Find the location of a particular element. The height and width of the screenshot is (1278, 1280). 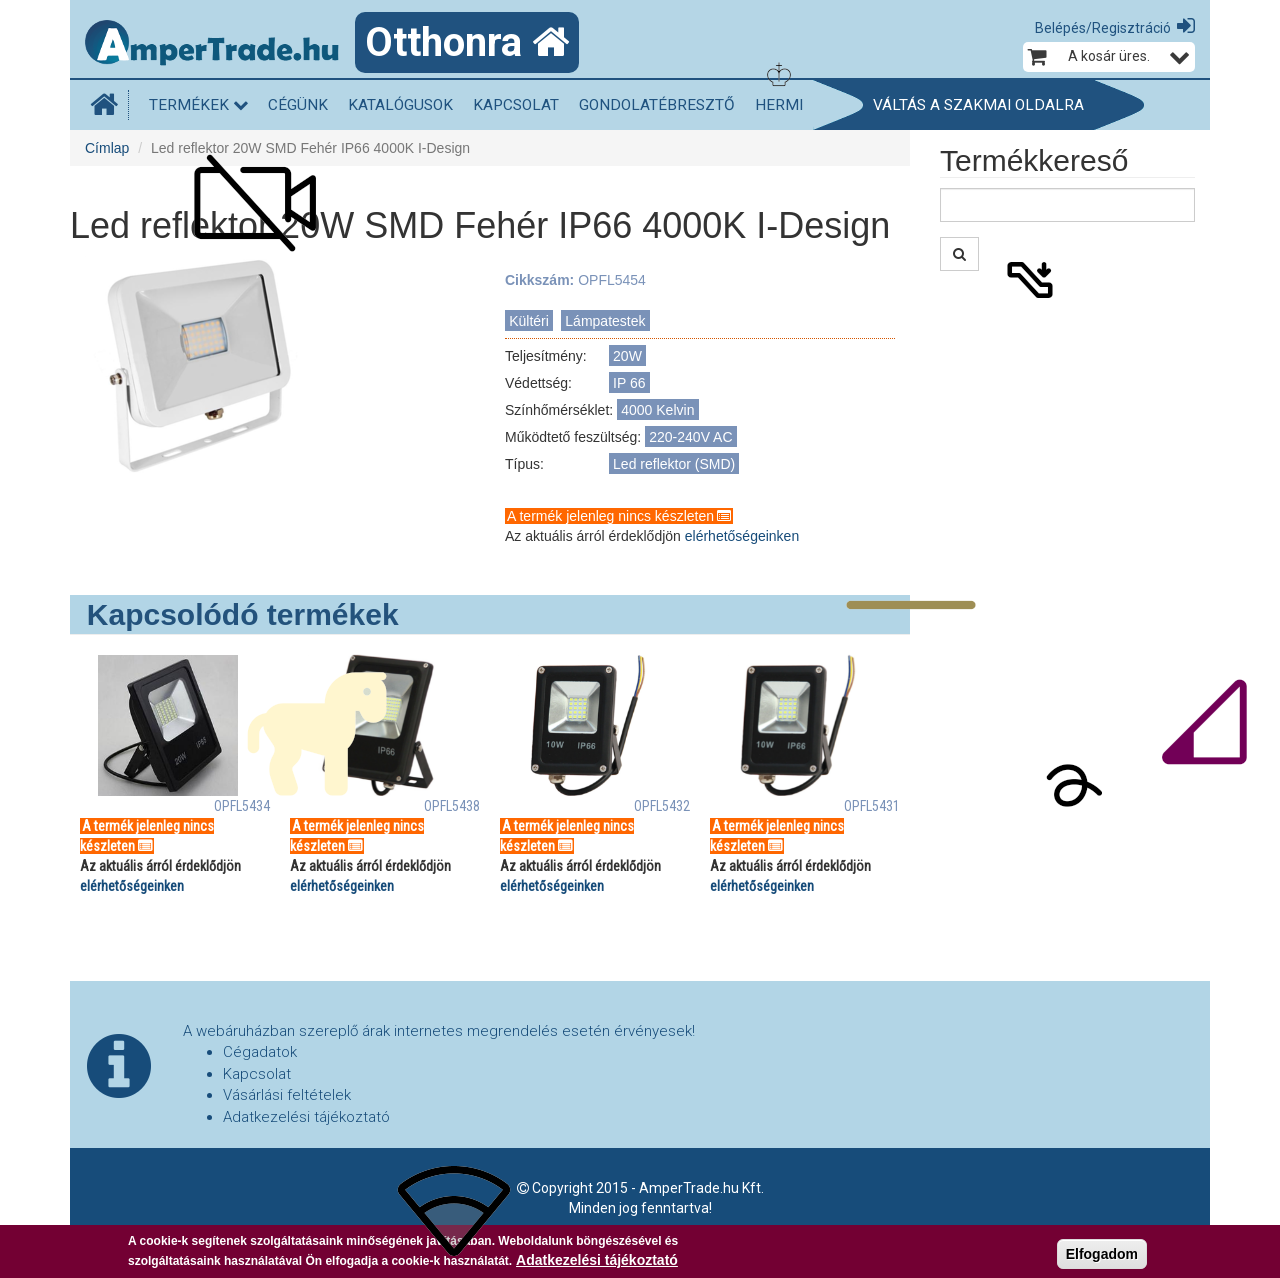

decrease quantity or value is located at coordinates (911, 605).